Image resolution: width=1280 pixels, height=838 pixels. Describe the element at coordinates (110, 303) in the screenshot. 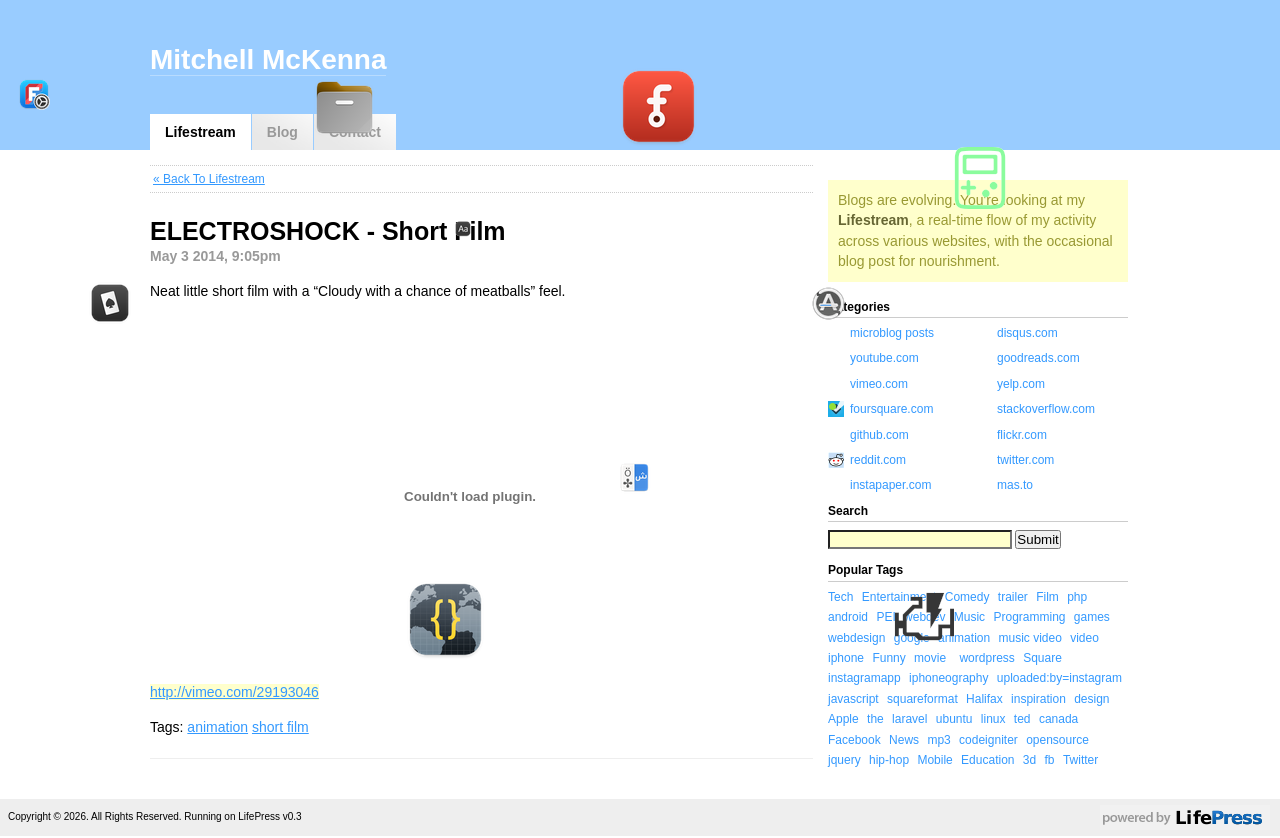

I see `open solitaire card game` at that location.